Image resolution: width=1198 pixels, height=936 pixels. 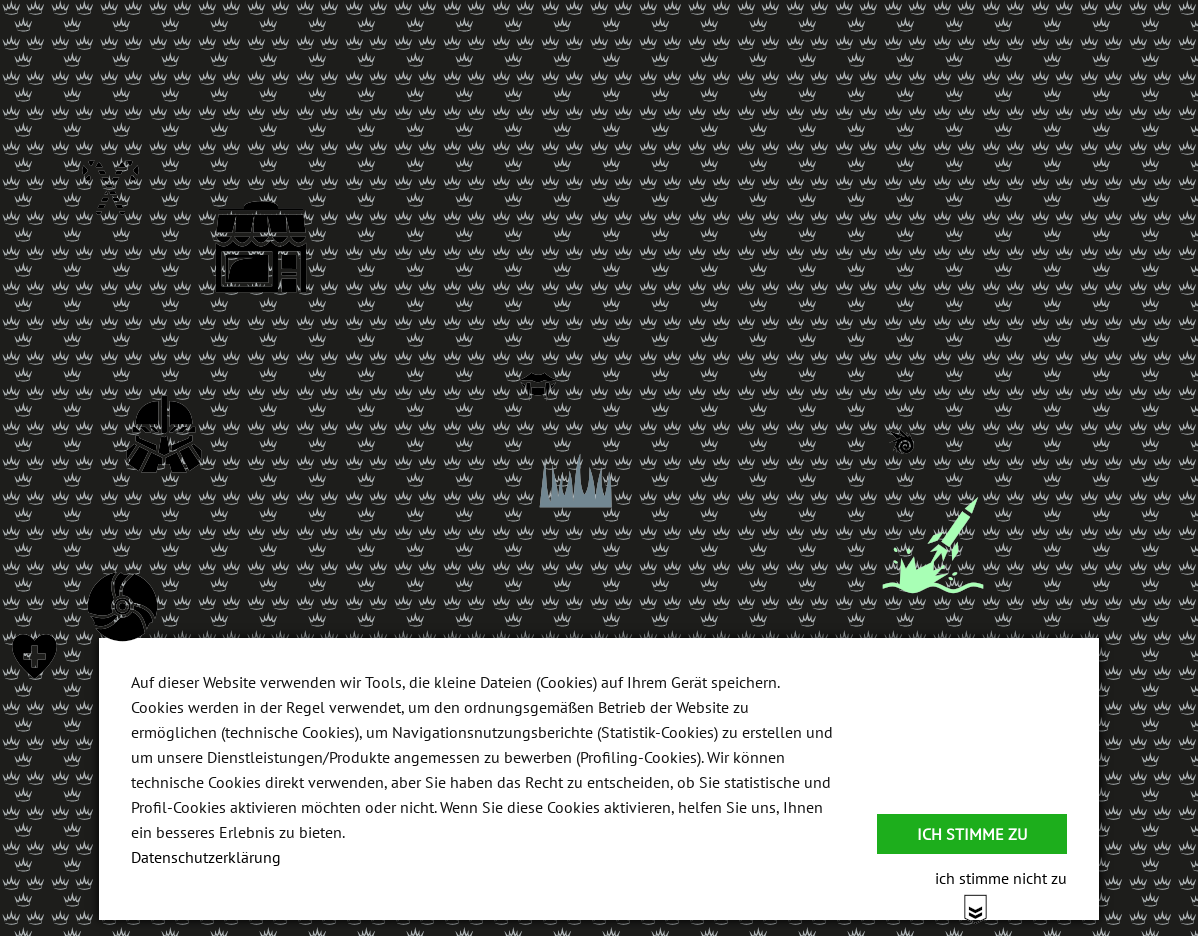 I want to click on vampire or monster character selection, so click(x=538, y=385).